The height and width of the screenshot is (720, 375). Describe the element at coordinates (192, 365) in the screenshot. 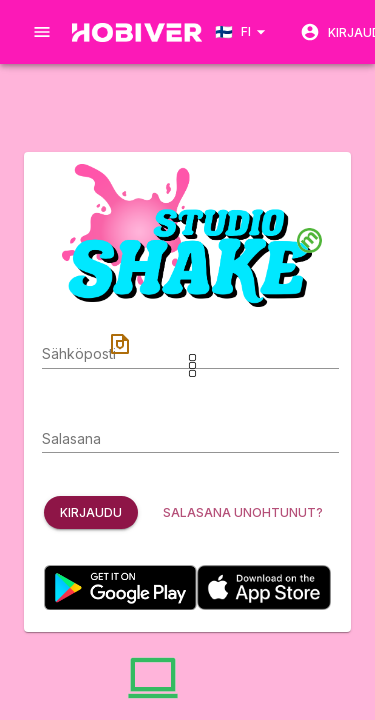

I see `blackmagic design company logo` at that location.